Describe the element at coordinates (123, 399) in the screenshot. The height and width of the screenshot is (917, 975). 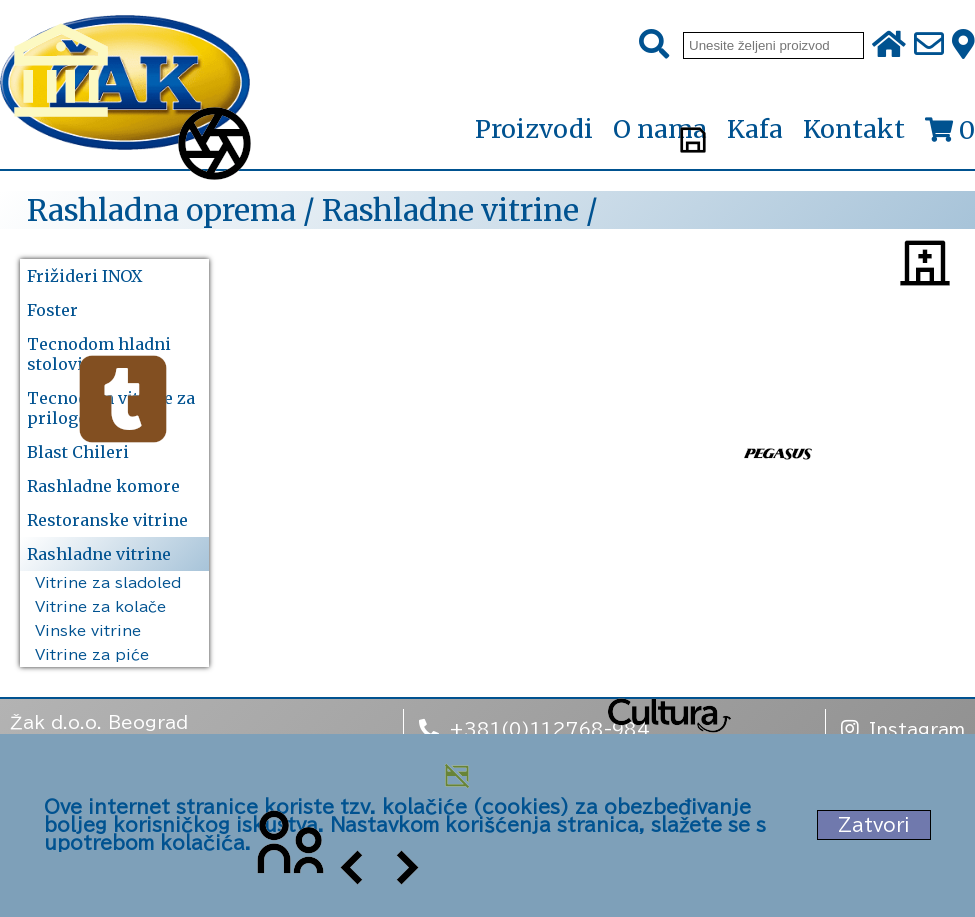
I see `open tumblr app` at that location.